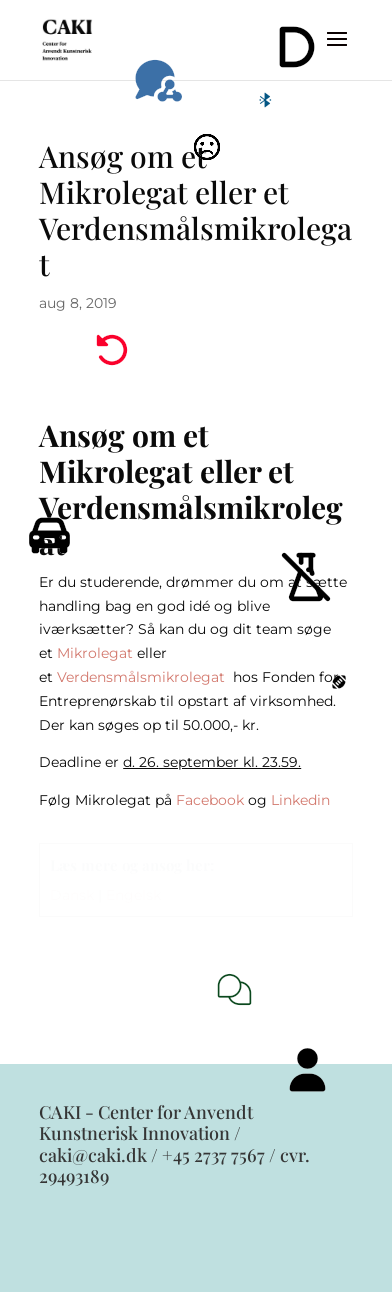 Image resolution: width=392 pixels, height=1292 pixels. I want to click on represents the letter D in text or keyboard input, so click(297, 47).